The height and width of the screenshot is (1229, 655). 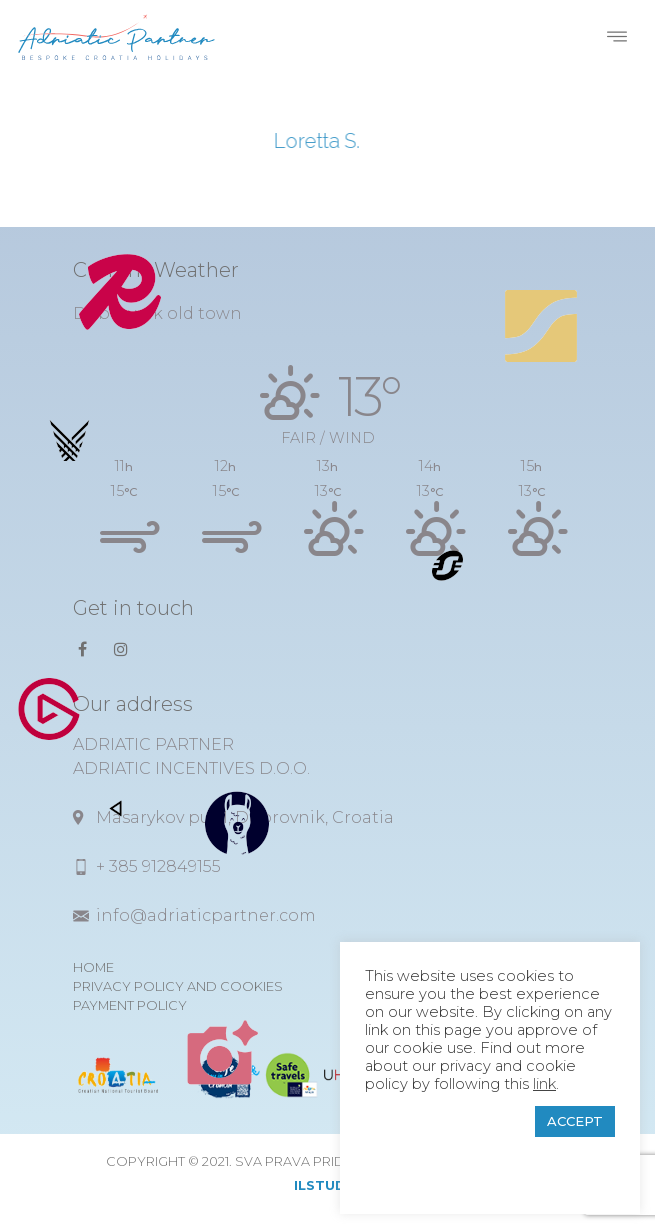 What do you see at coordinates (541, 326) in the screenshot?
I see `open statista website or app` at bounding box center [541, 326].